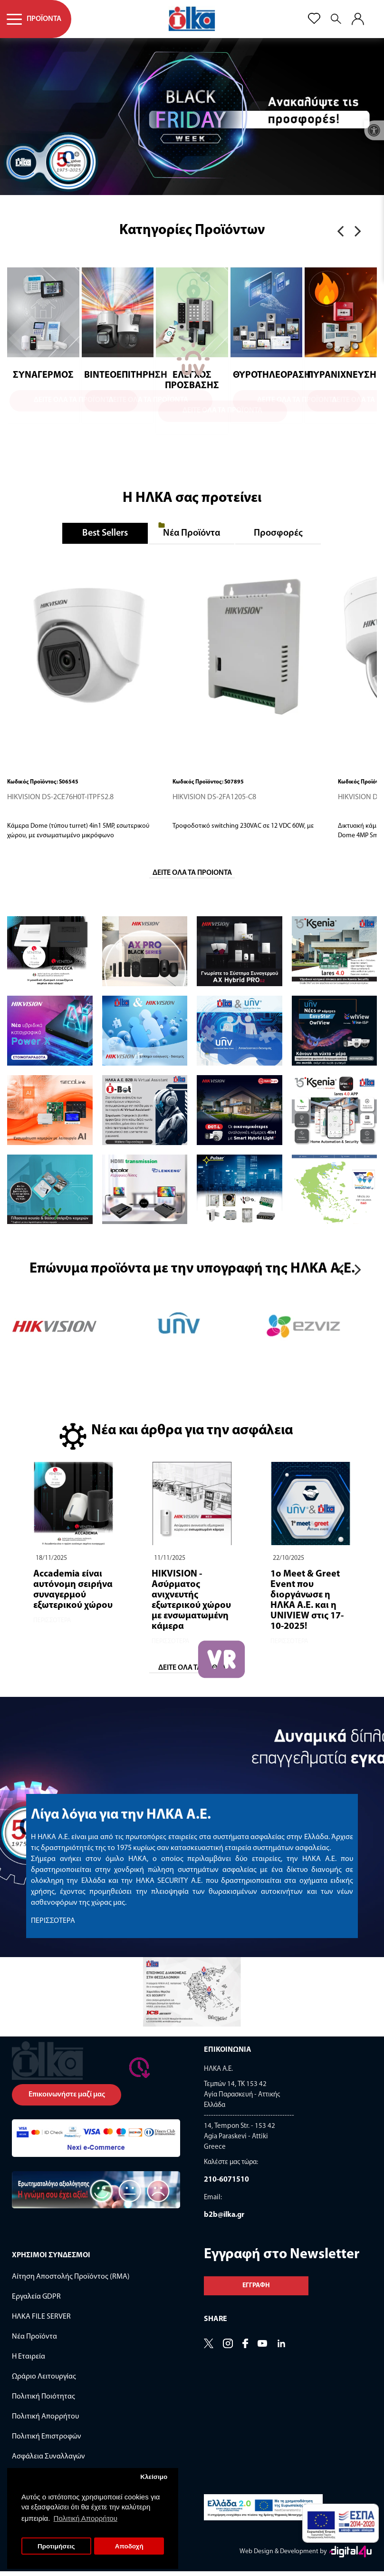  I want to click on view current UV index level, so click(193, 359).